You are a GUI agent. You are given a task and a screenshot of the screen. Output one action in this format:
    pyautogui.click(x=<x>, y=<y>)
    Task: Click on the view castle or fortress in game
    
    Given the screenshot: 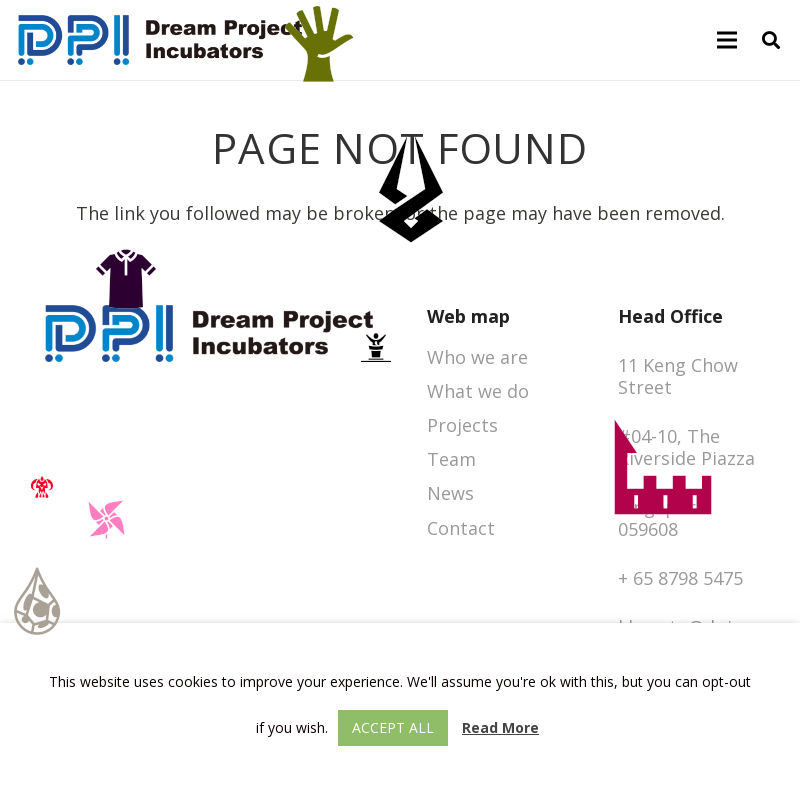 What is the action you would take?
    pyautogui.click(x=663, y=466)
    